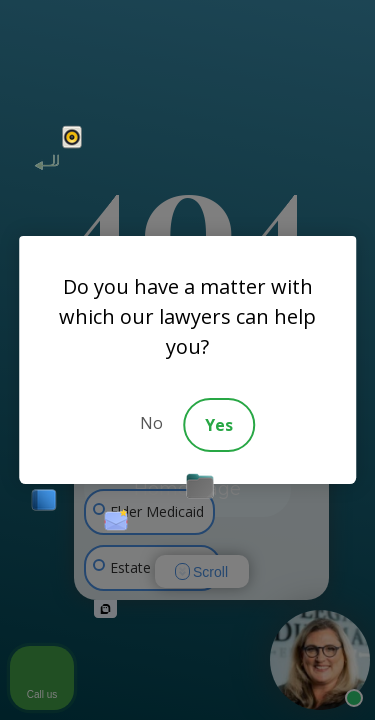  What do you see at coordinates (44, 499) in the screenshot?
I see `access your desktop folder` at bounding box center [44, 499].